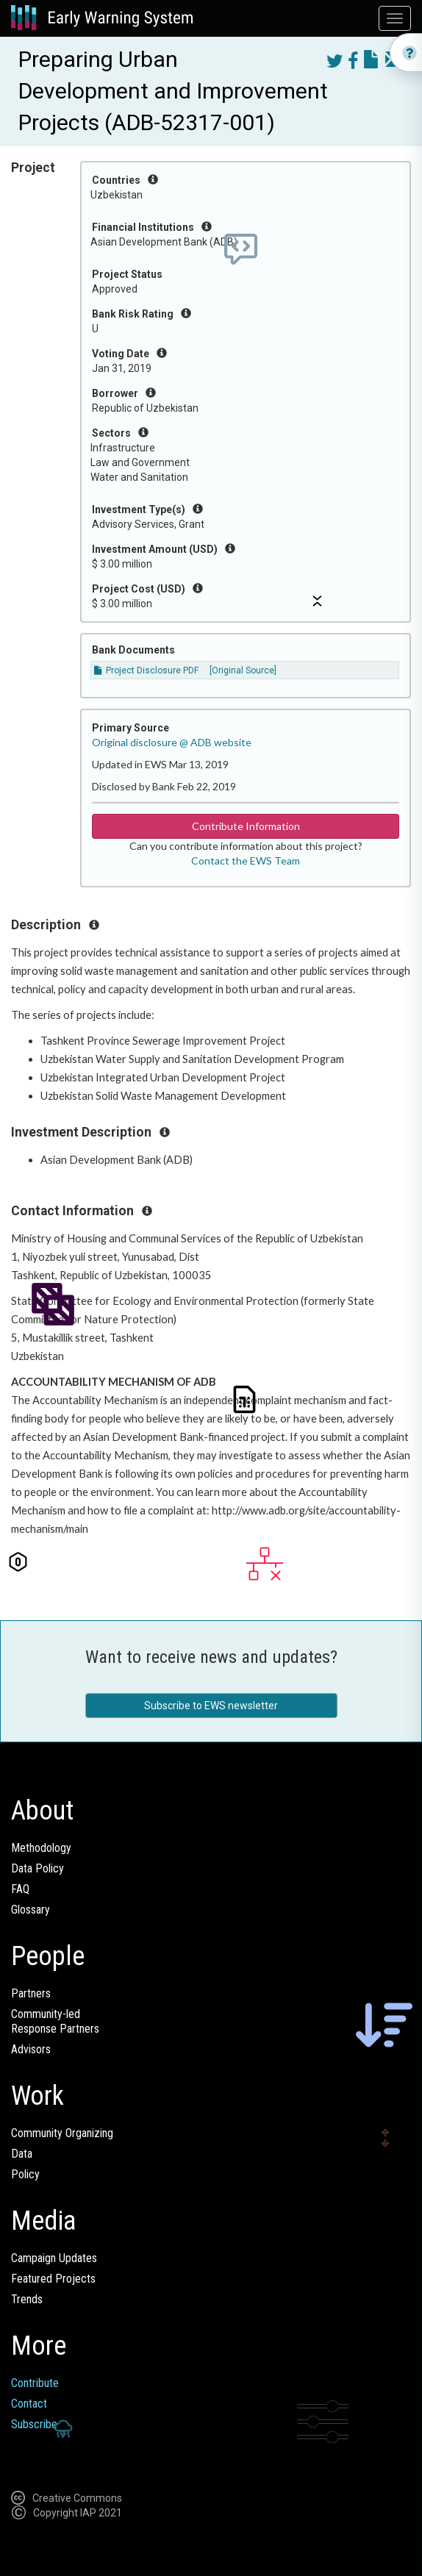 This screenshot has height=2576, width=422. Describe the element at coordinates (385, 2138) in the screenshot. I see `drag to reorder items vertically` at that location.